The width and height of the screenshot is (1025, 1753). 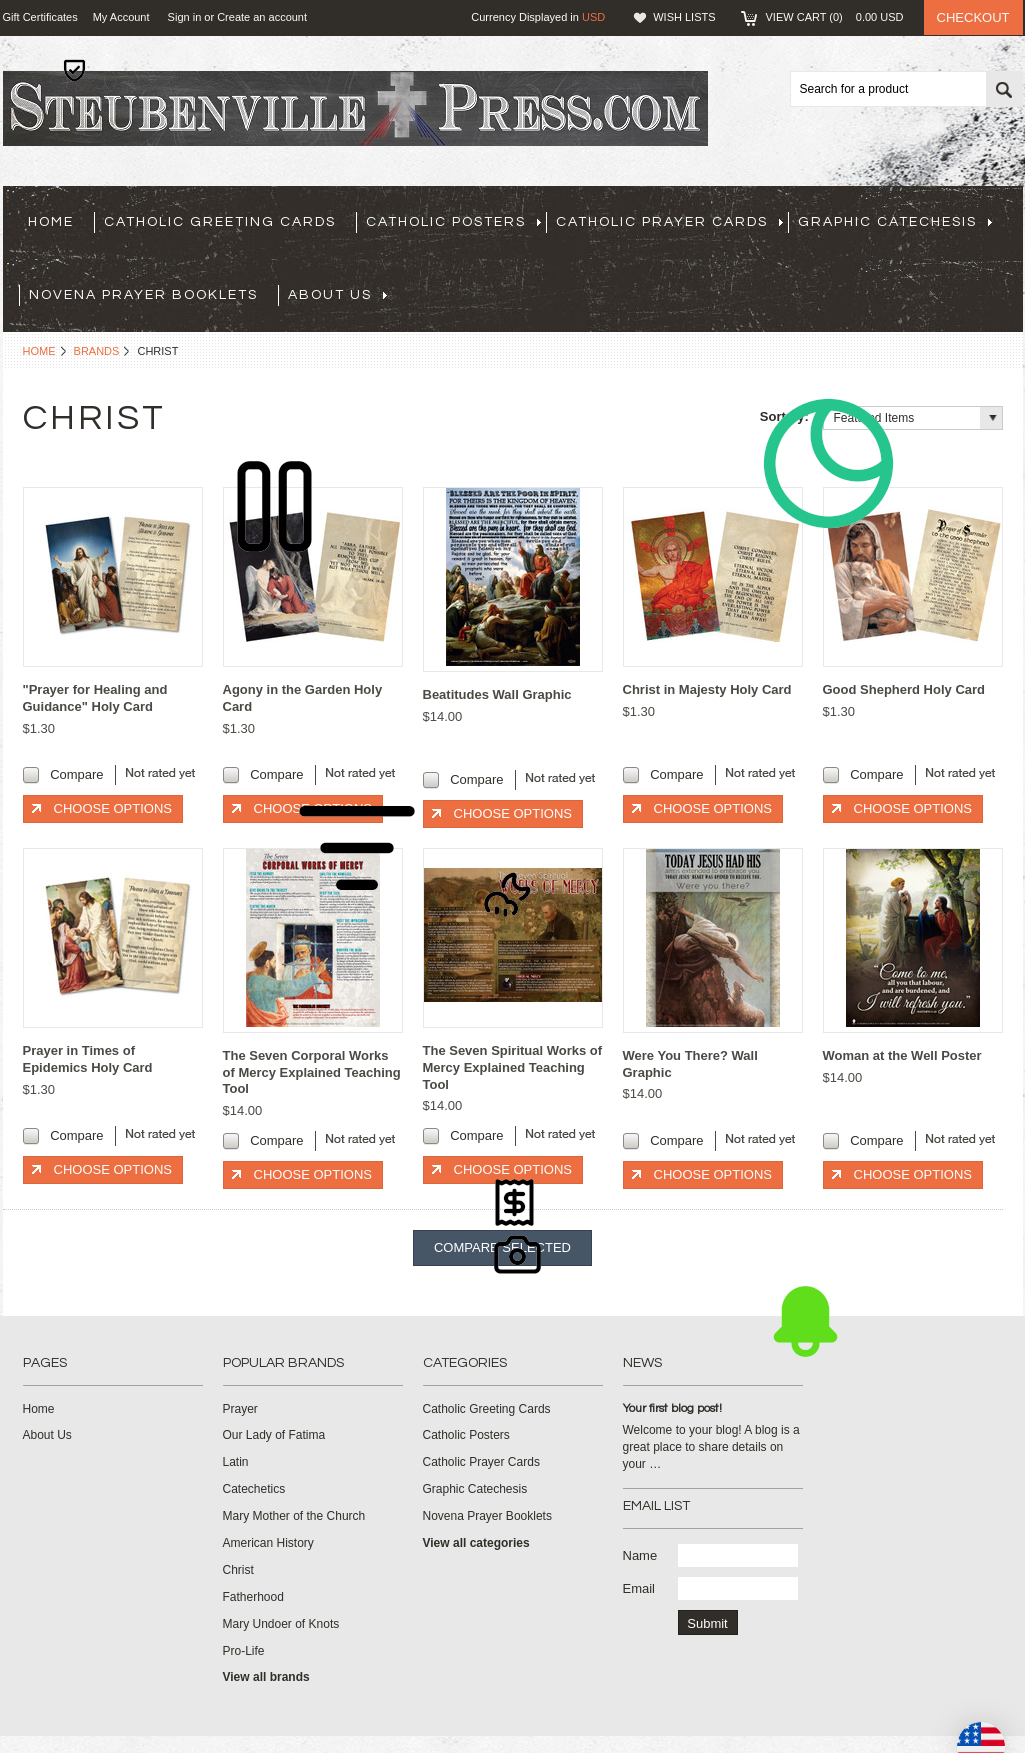 What do you see at coordinates (517, 1254) in the screenshot?
I see `take a photo` at bounding box center [517, 1254].